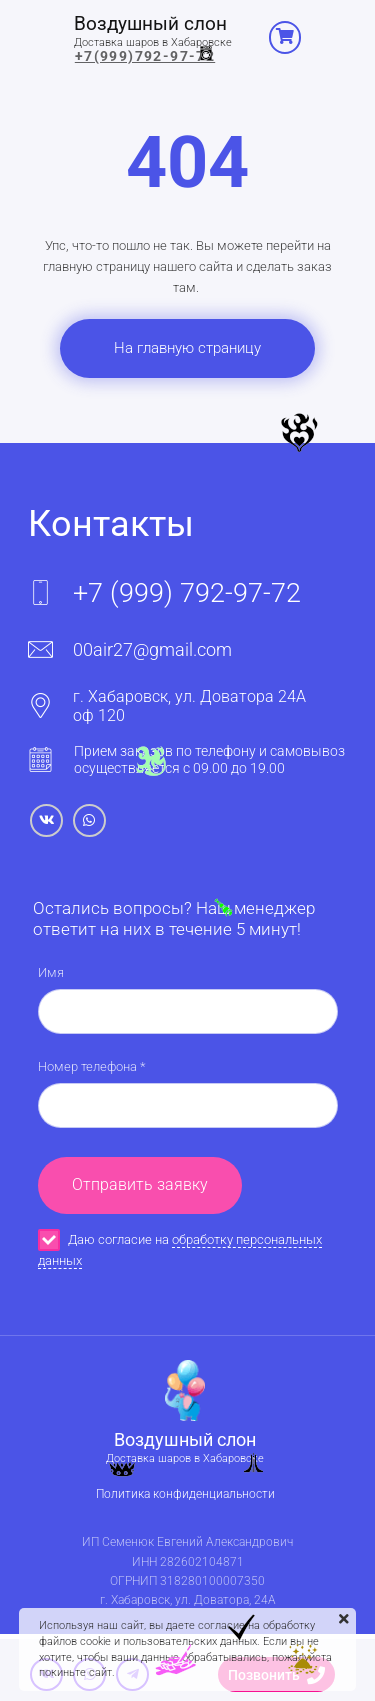 Image resolution: width=375 pixels, height=1701 pixels. Describe the element at coordinates (206, 53) in the screenshot. I see `access laundry or appliance controls` at that location.